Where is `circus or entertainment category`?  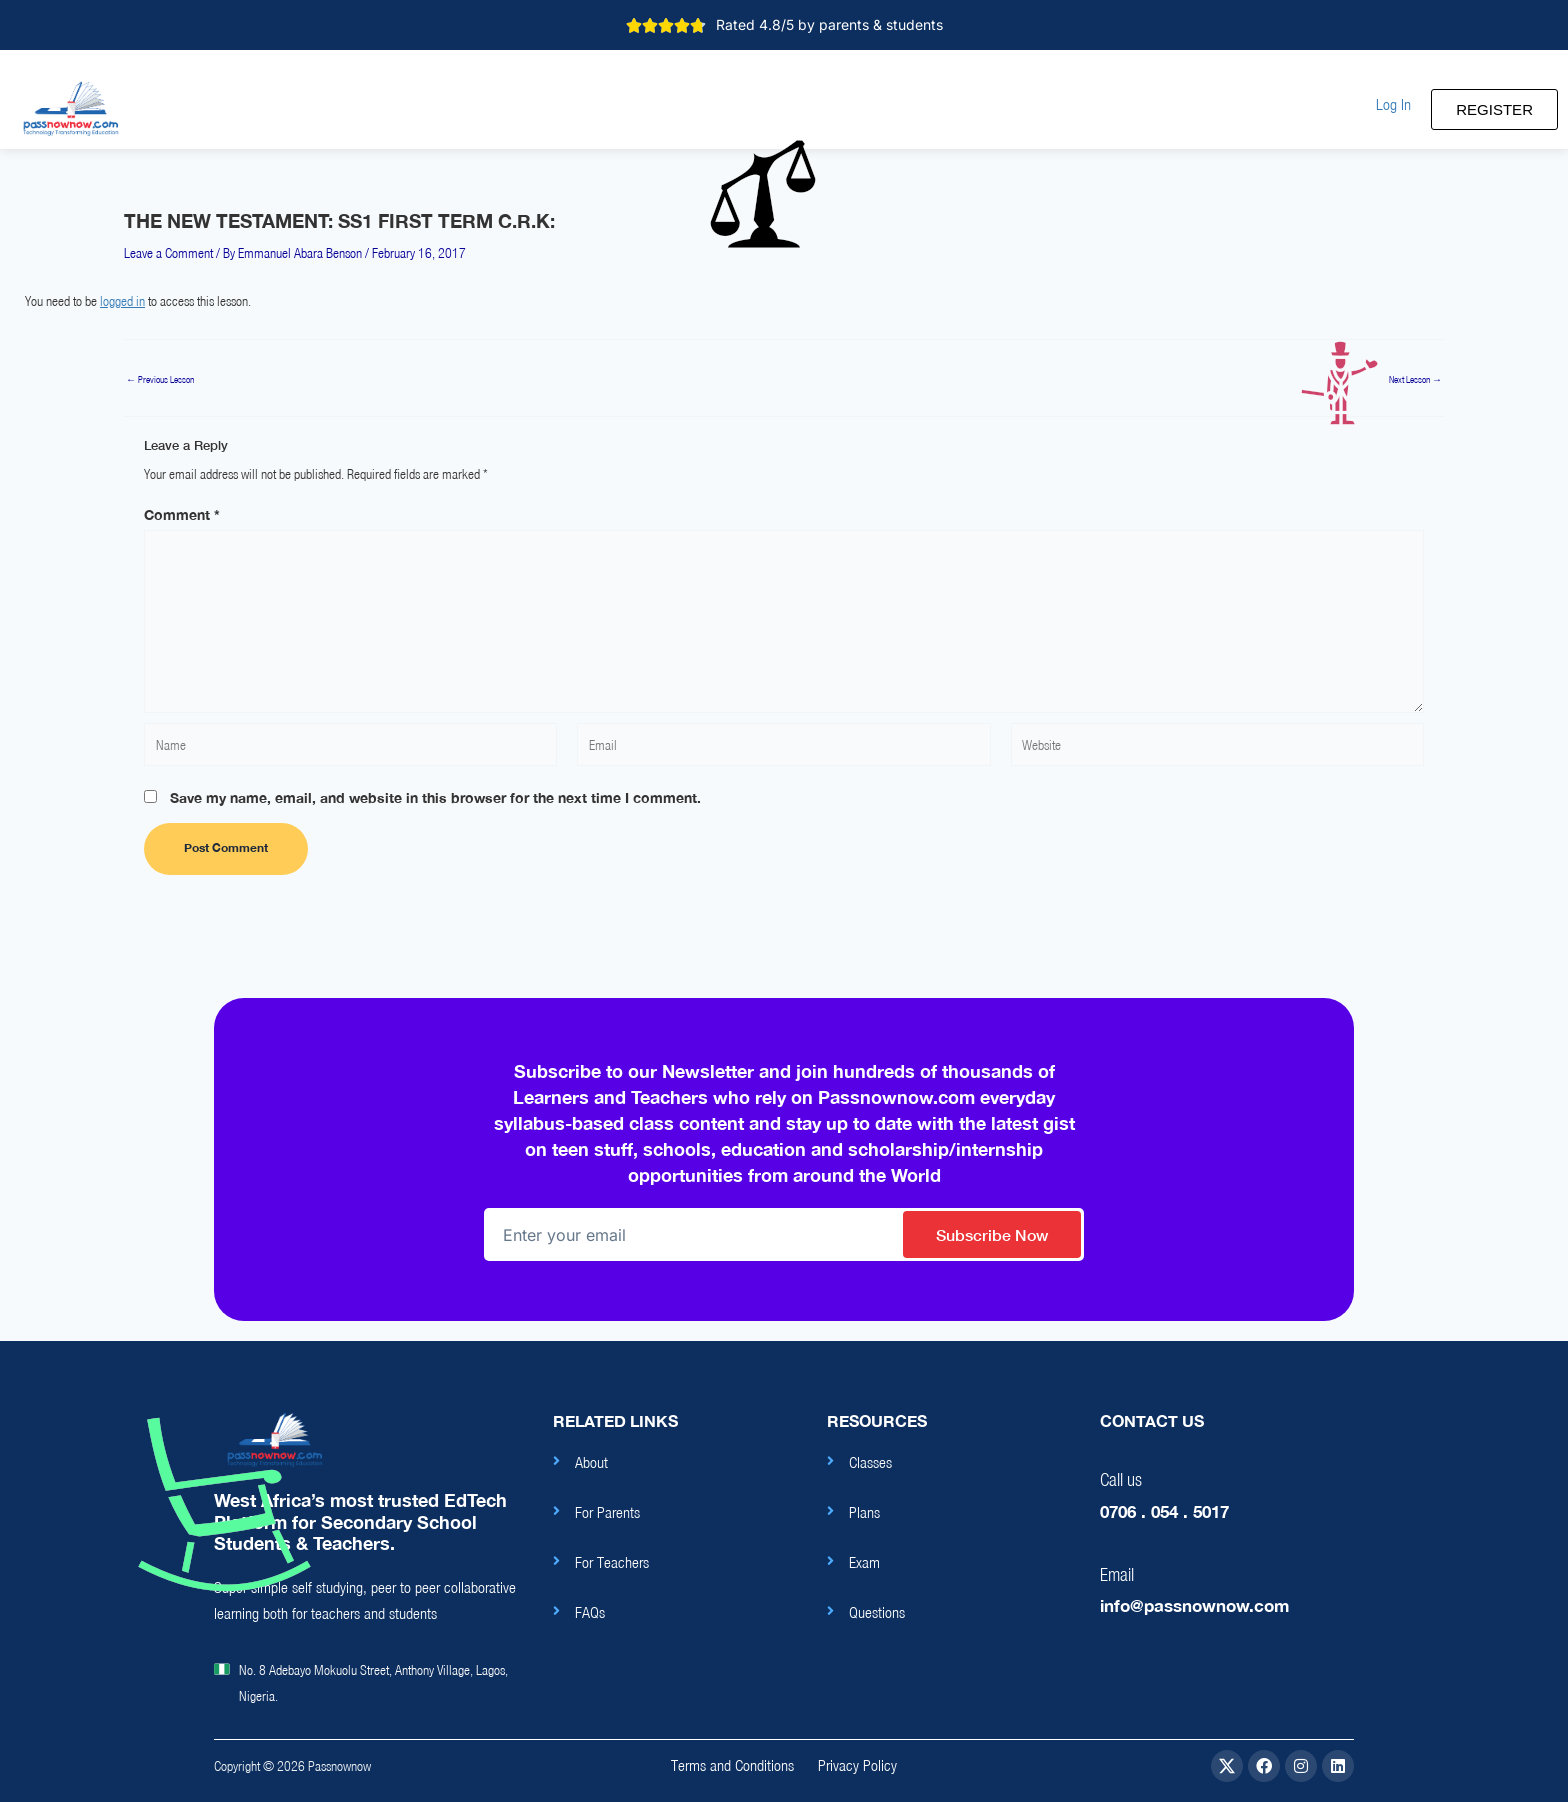 circus or entertainment category is located at coordinates (1341, 383).